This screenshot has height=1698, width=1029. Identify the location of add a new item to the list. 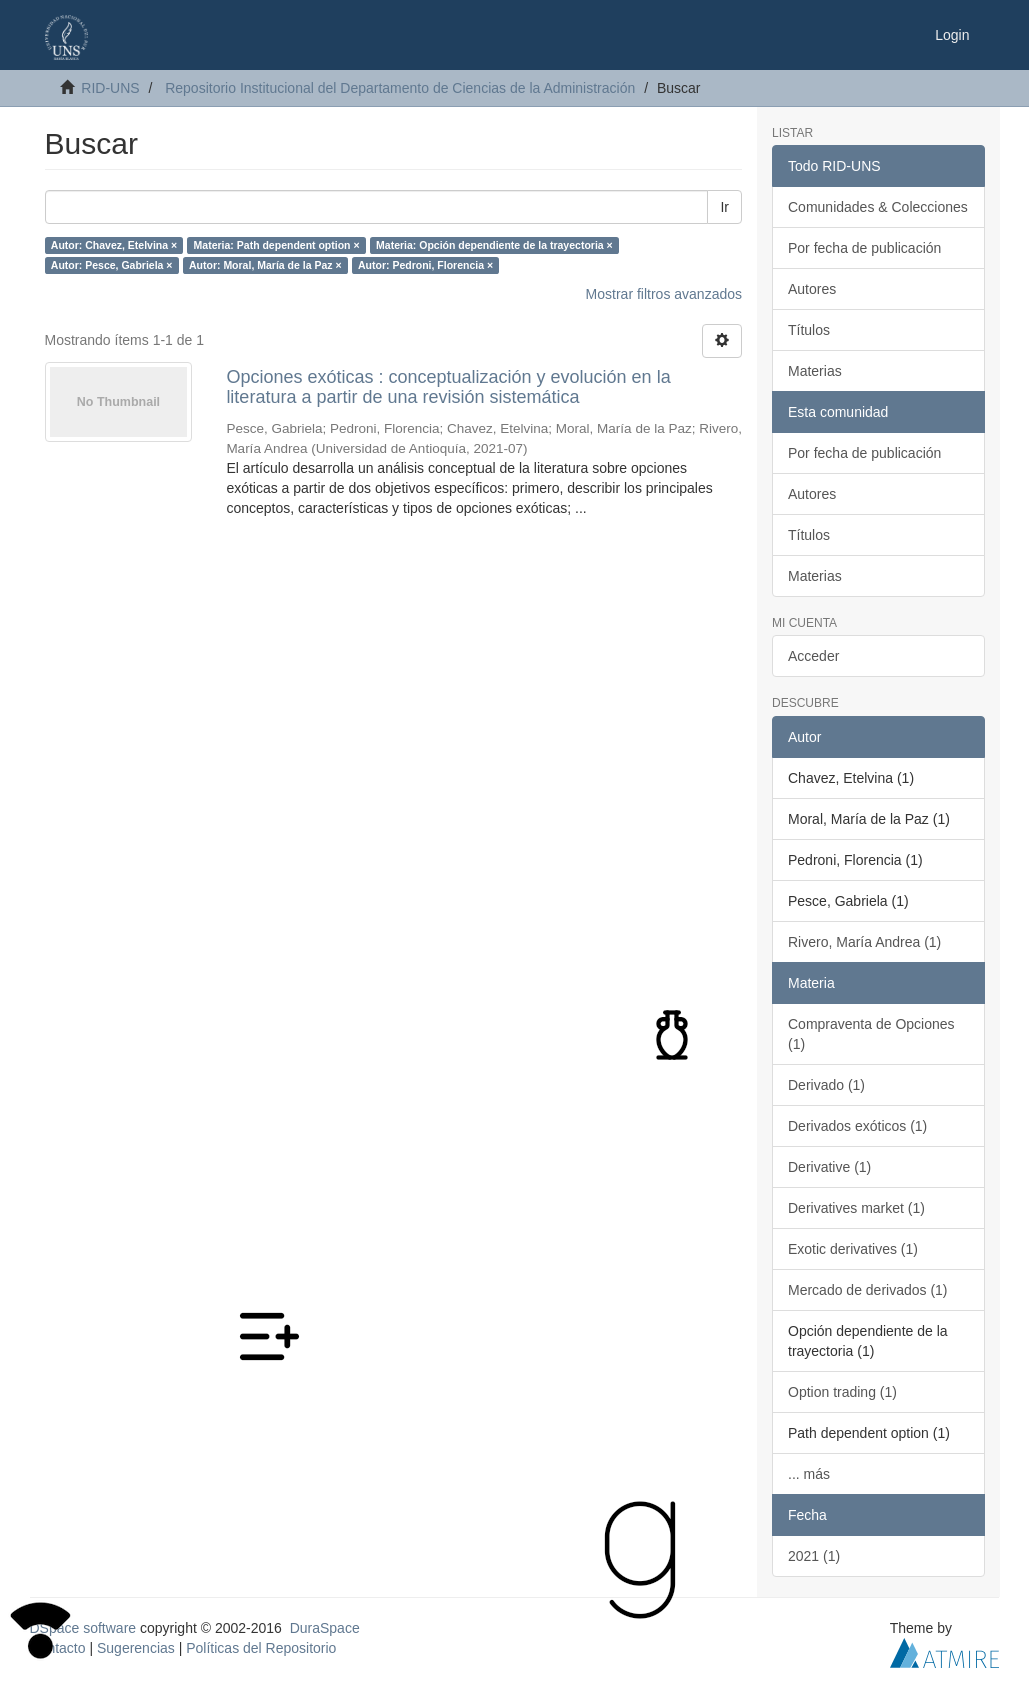
(269, 1336).